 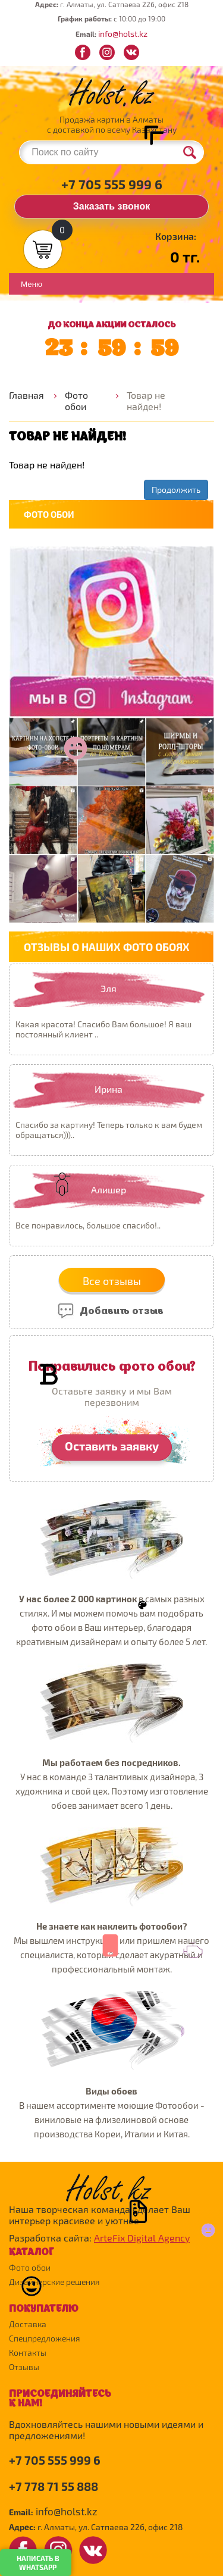 What do you see at coordinates (49, 1374) in the screenshot?
I see `apply bold formatting to selected text` at bounding box center [49, 1374].